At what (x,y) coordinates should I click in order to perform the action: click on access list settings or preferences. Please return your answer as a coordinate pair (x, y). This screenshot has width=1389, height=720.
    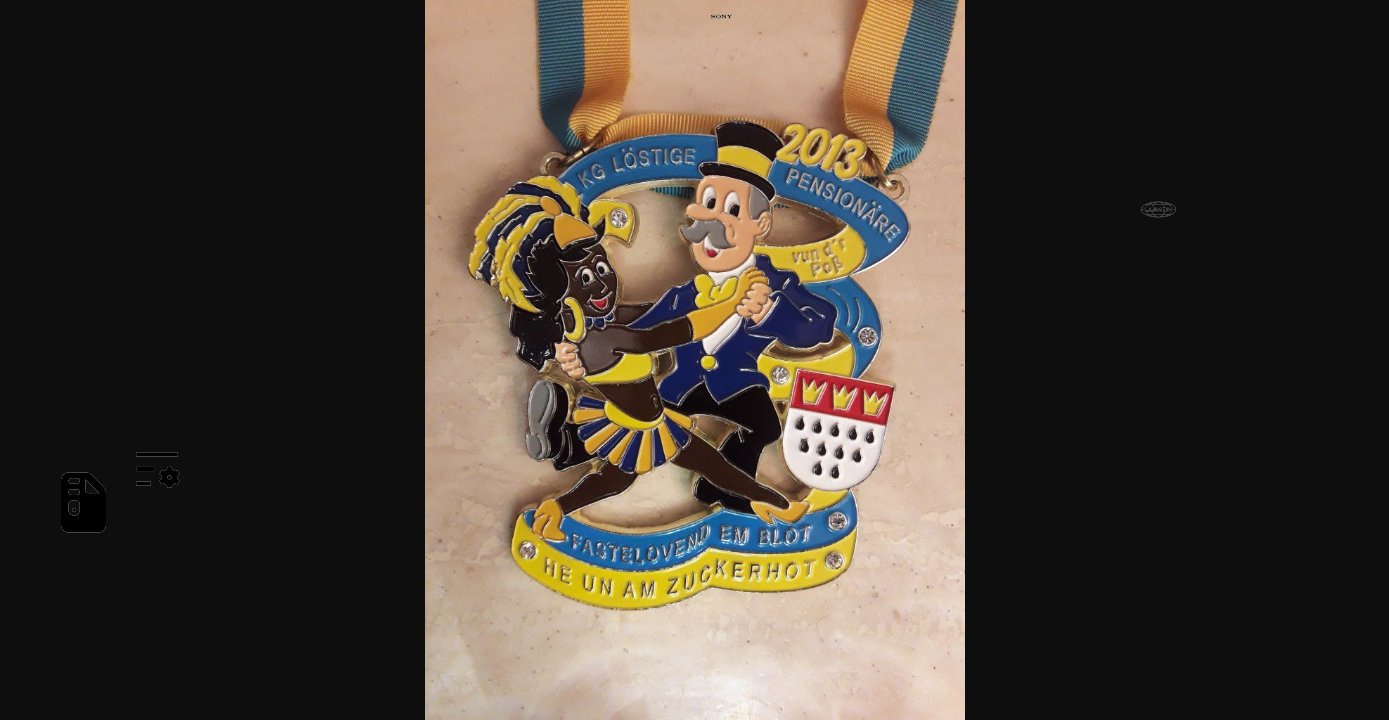
    Looking at the image, I should click on (157, 469).